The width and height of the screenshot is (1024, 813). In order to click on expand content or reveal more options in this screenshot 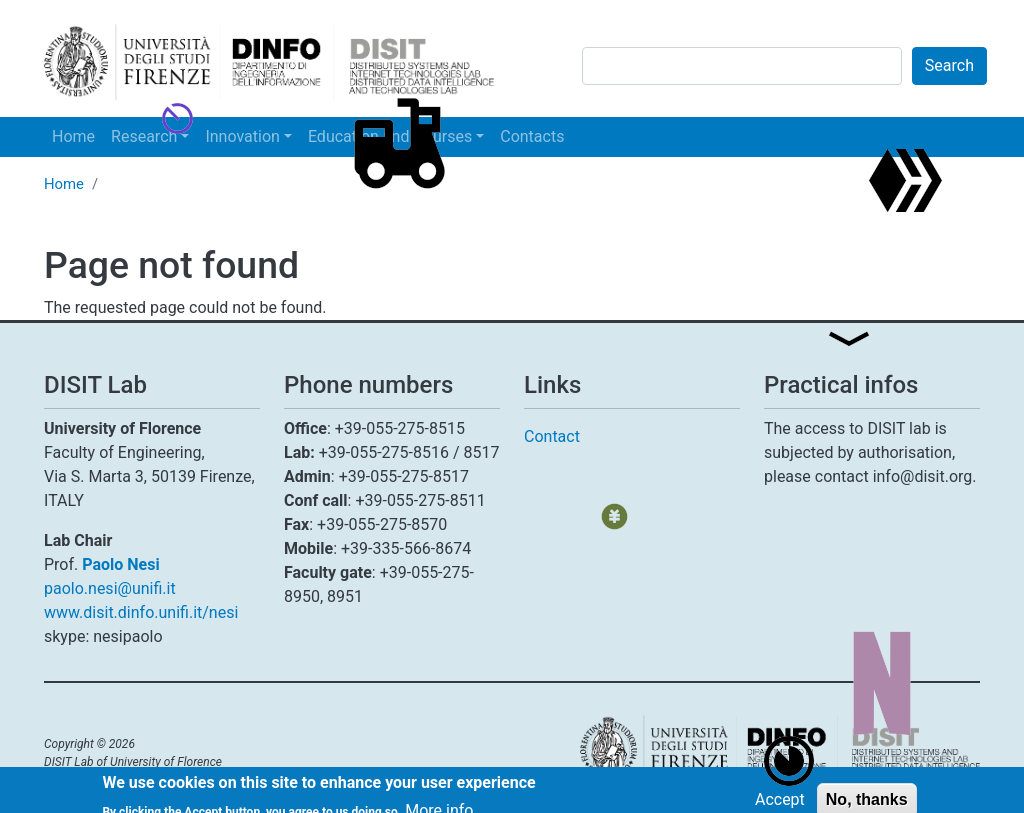, I will do `click(849, 338)`.